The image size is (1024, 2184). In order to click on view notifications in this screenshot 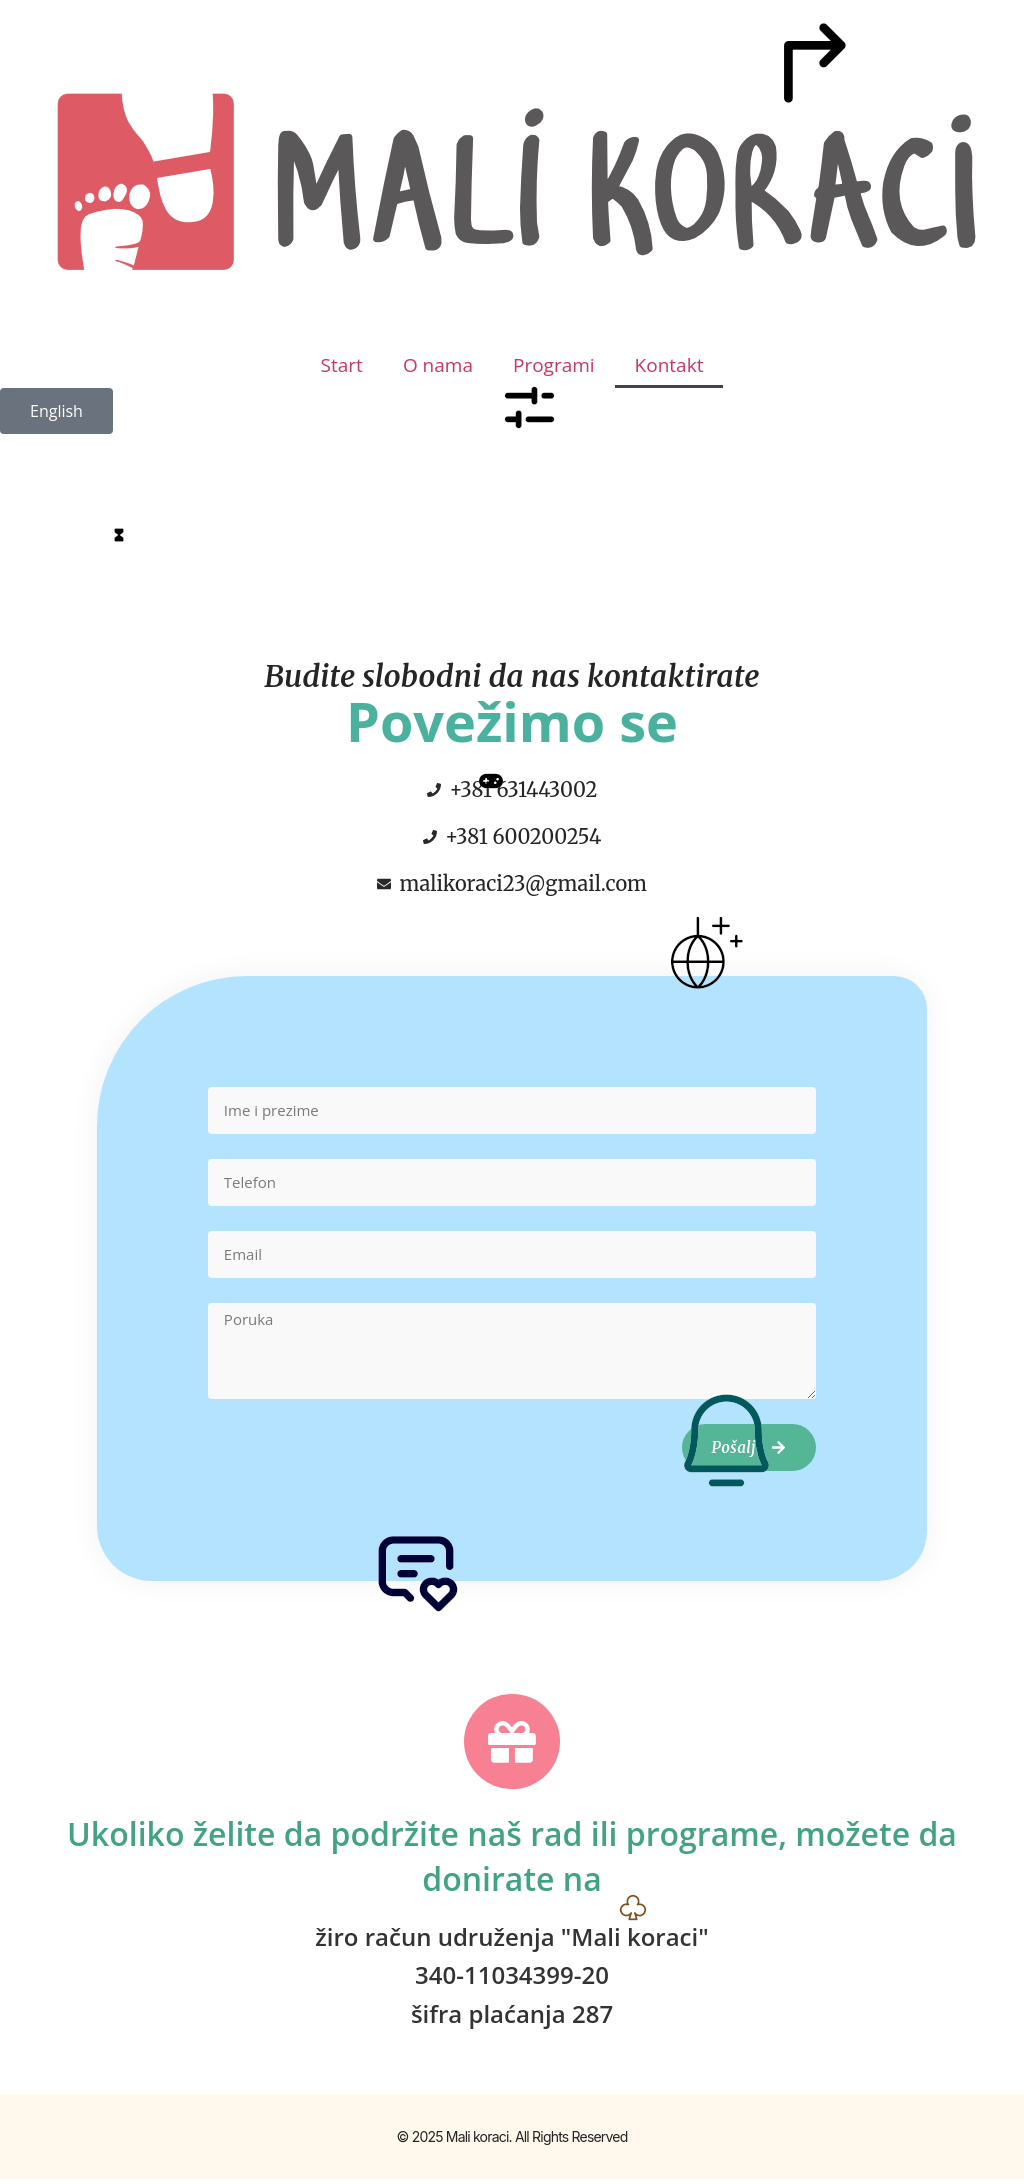, I will do `click(726, 1440)`.